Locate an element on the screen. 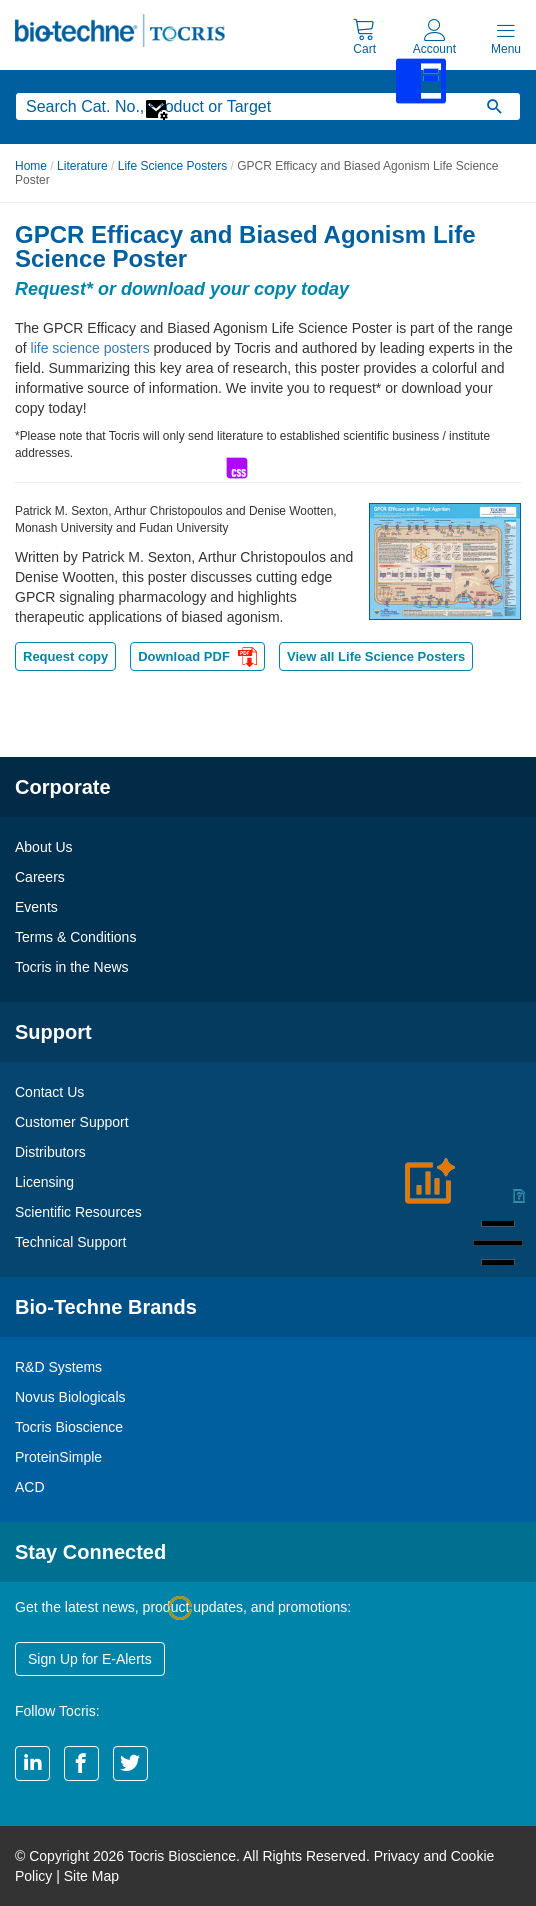 Image resolution: width=536 pixels, height=1906 pixels. open reading mode or e-reader is located at coordinates (421, 81).